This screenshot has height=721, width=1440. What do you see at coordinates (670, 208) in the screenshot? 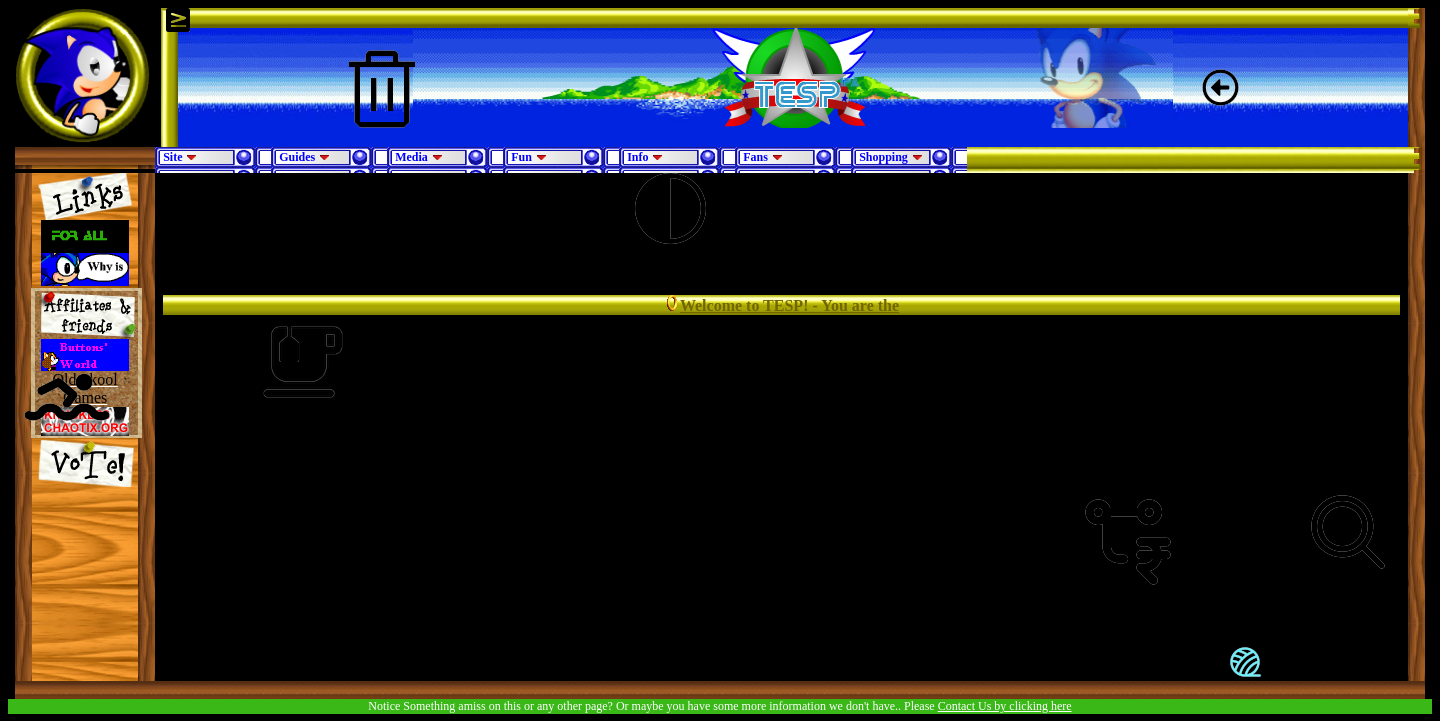
I see `adjust display contrast settings` at bounding box center [670, 208].